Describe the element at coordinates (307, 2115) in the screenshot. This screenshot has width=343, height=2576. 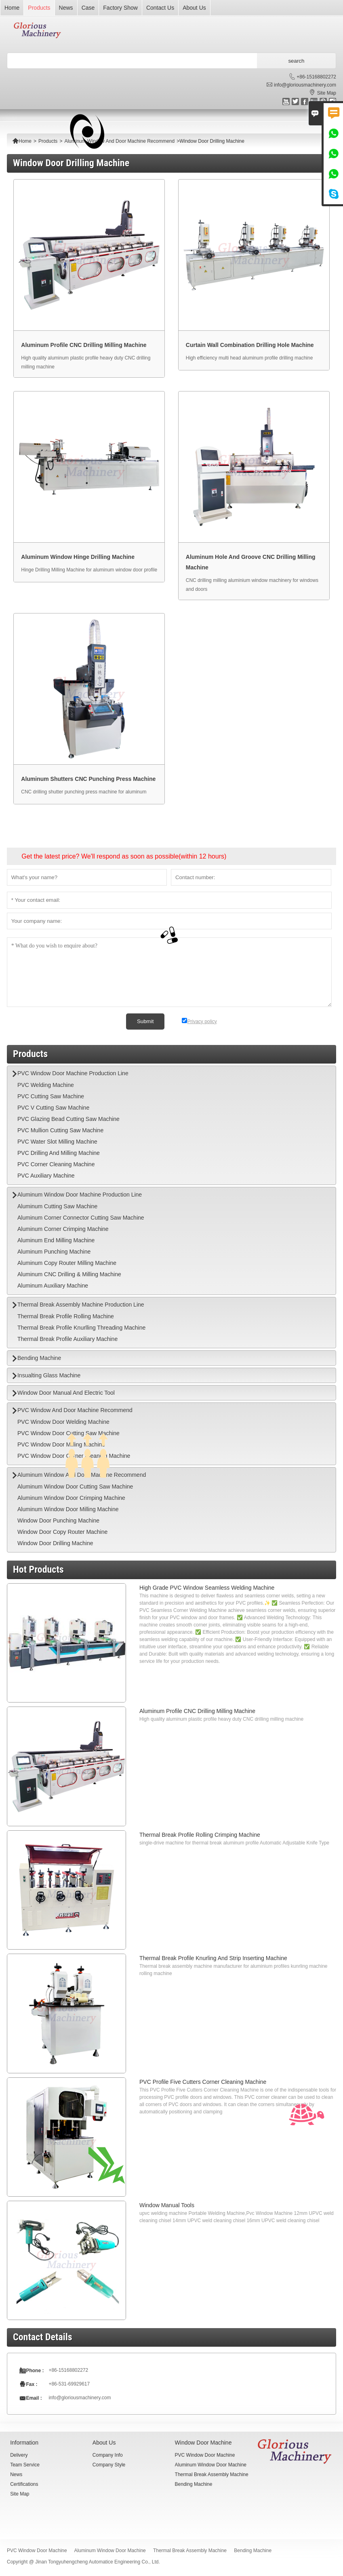
I see `indicates slow speed or processing mode` at that location.